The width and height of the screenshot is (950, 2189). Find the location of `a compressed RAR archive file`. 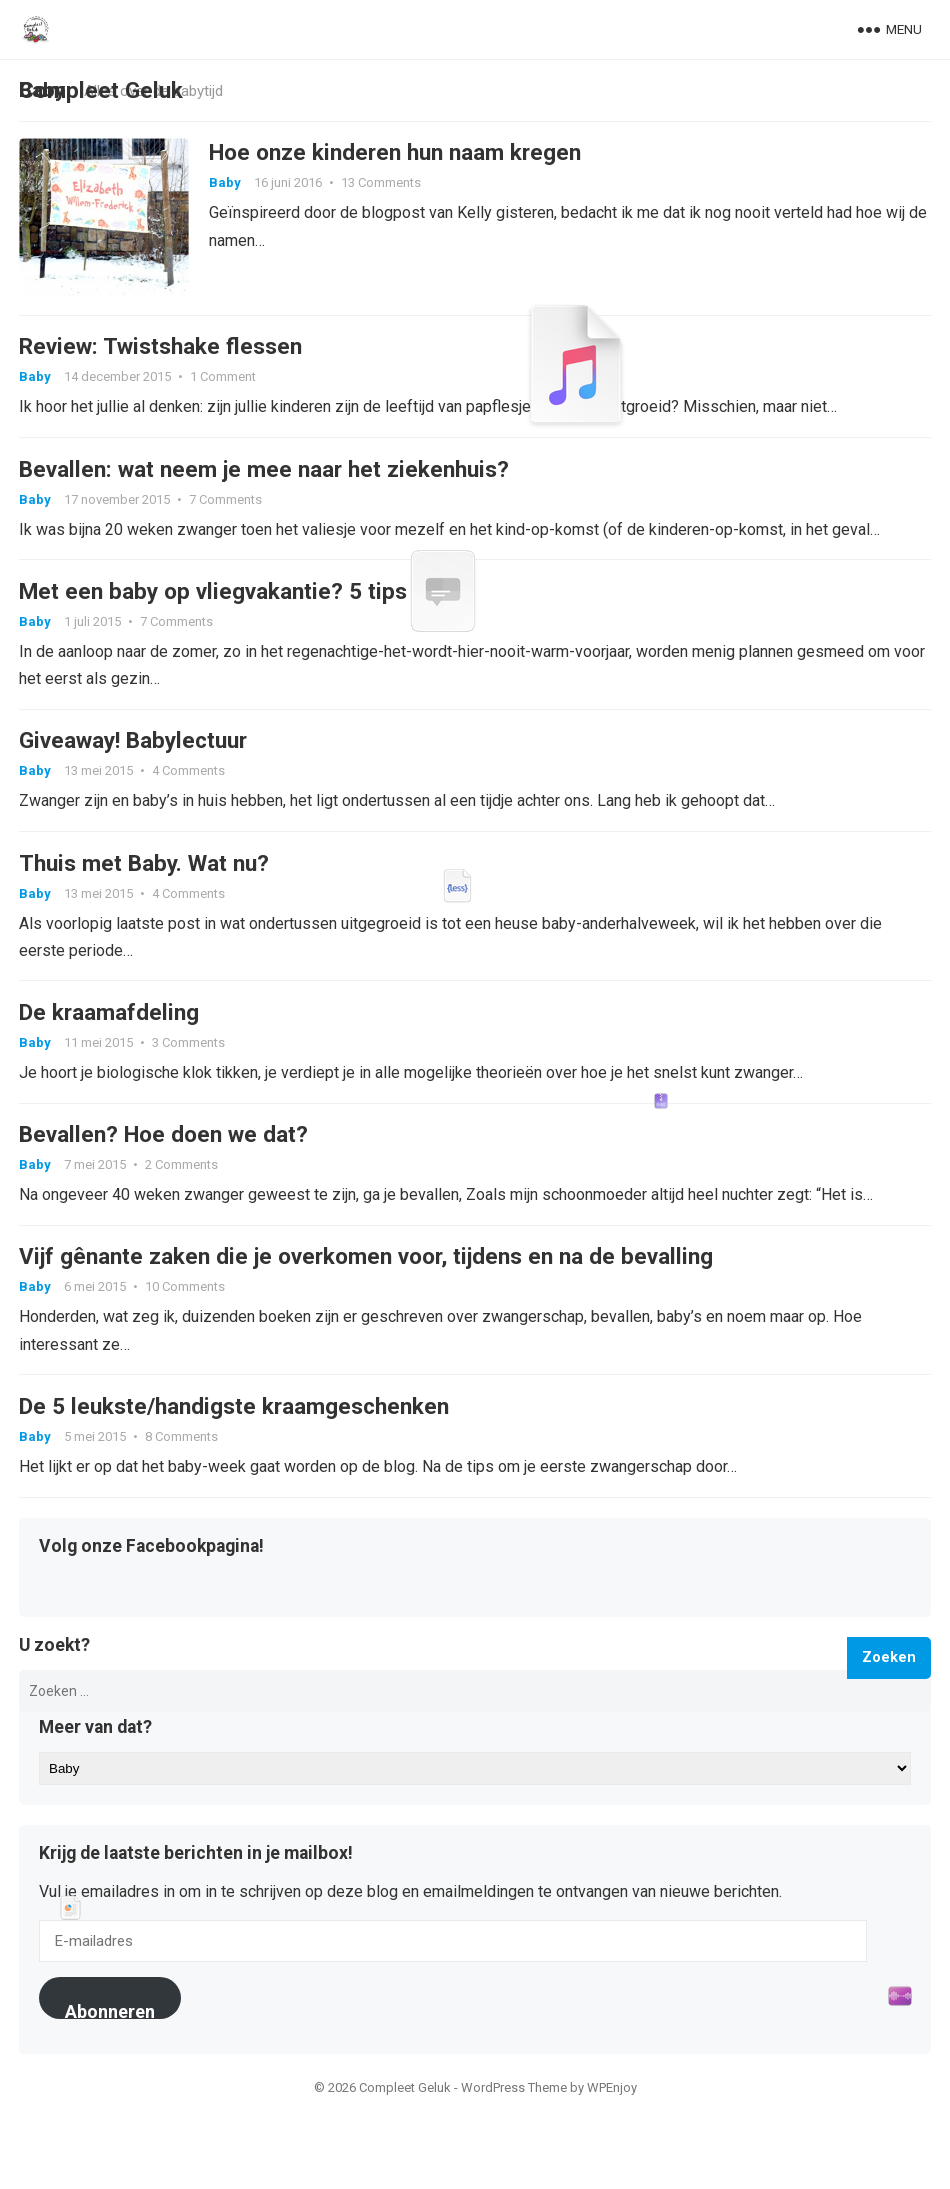

a compressed RAR archive file is located at coordinates (661, 1101).